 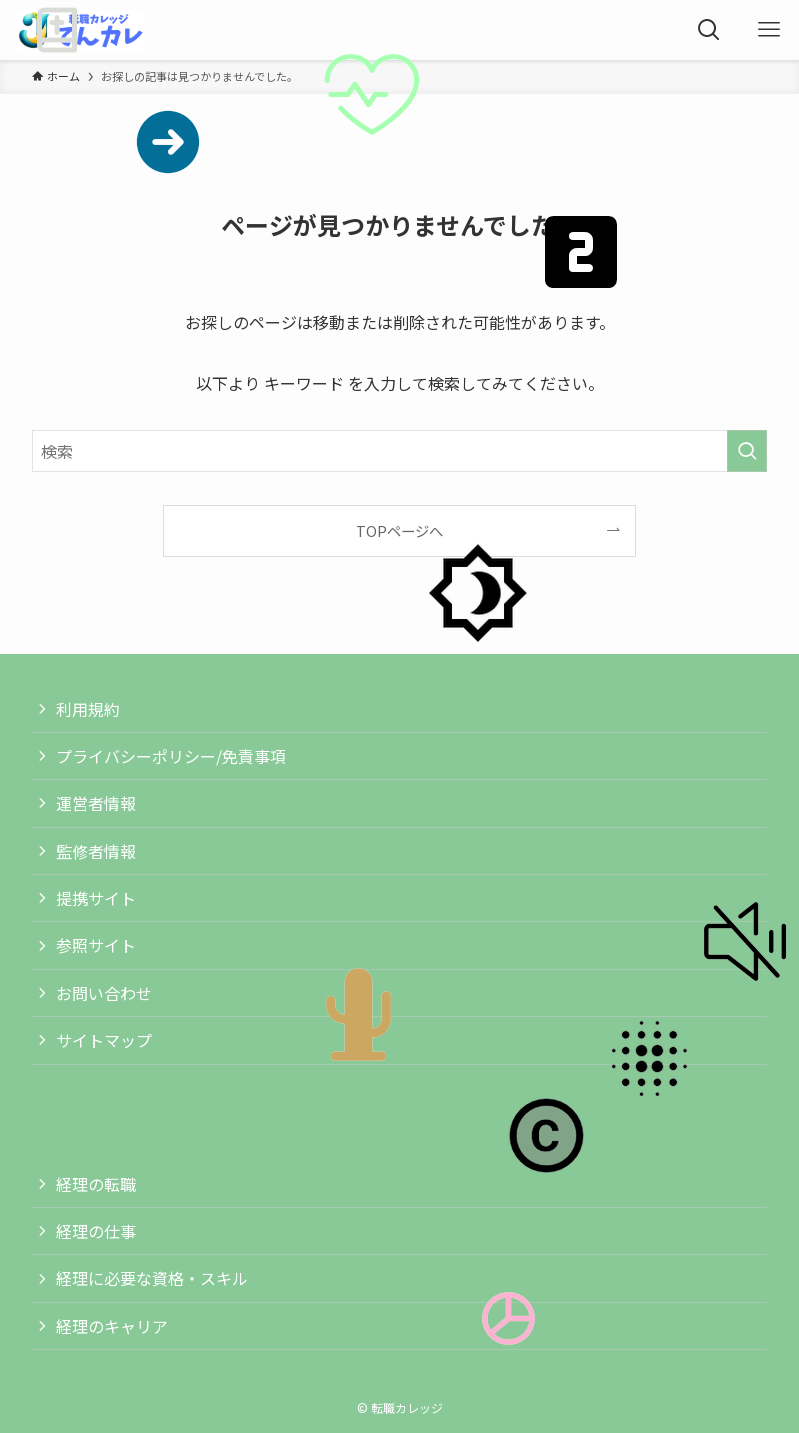 What do you see at coordinates (168, 142) in the screenshot?
I see `proceed to the next step` at bounding box center [168, 142].